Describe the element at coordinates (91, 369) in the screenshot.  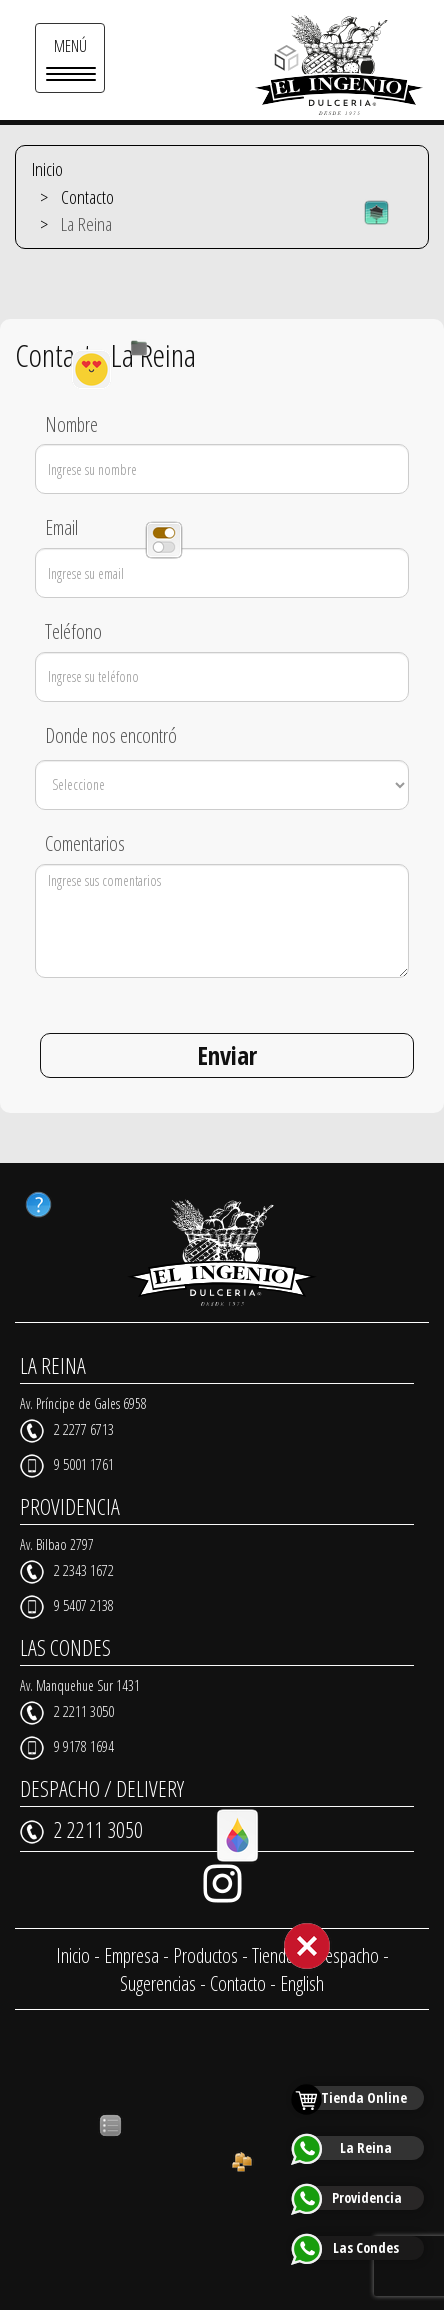
I see `access social features in the software center` at that location.